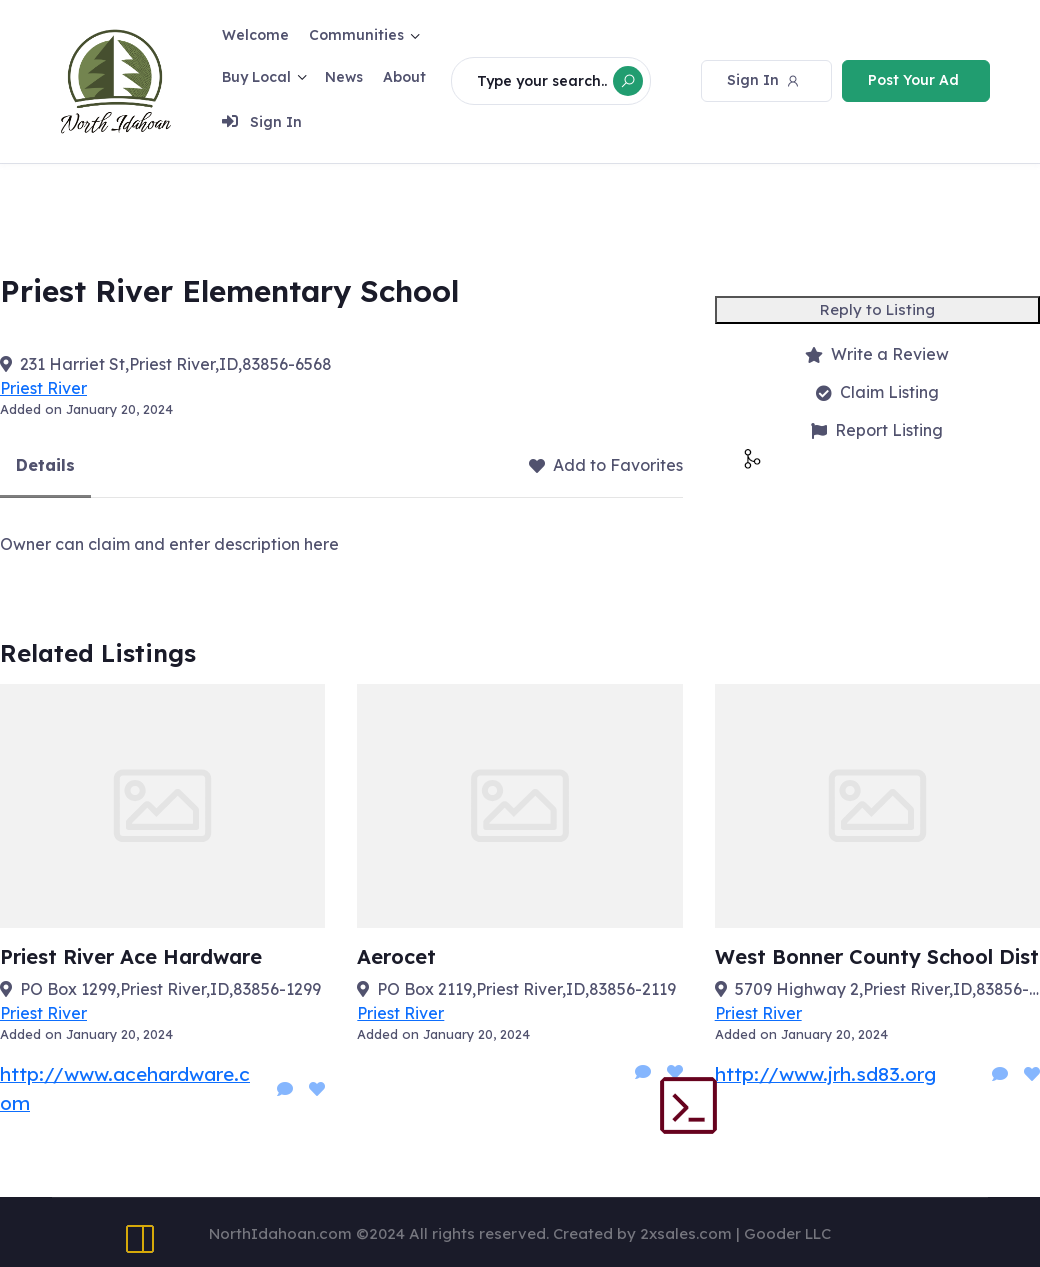  What do you see at coordinates (752, 459) in the screenshot?
I see `merge branches in version control` at bounding box center [752, 459].